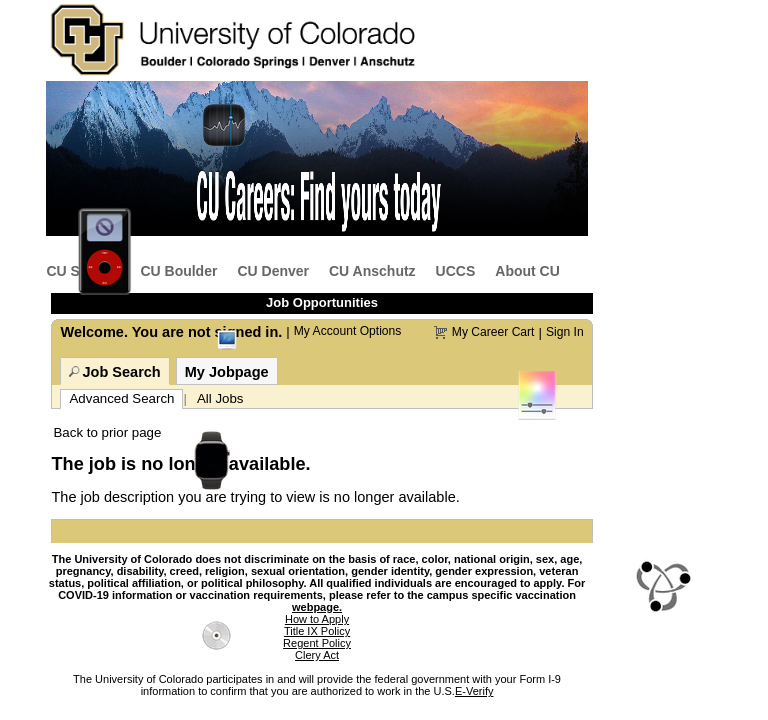 Image resolution: width=768 pixels, height=720 pixels. I want to click on adjust color preset or gradient settings, so click(537, 395).